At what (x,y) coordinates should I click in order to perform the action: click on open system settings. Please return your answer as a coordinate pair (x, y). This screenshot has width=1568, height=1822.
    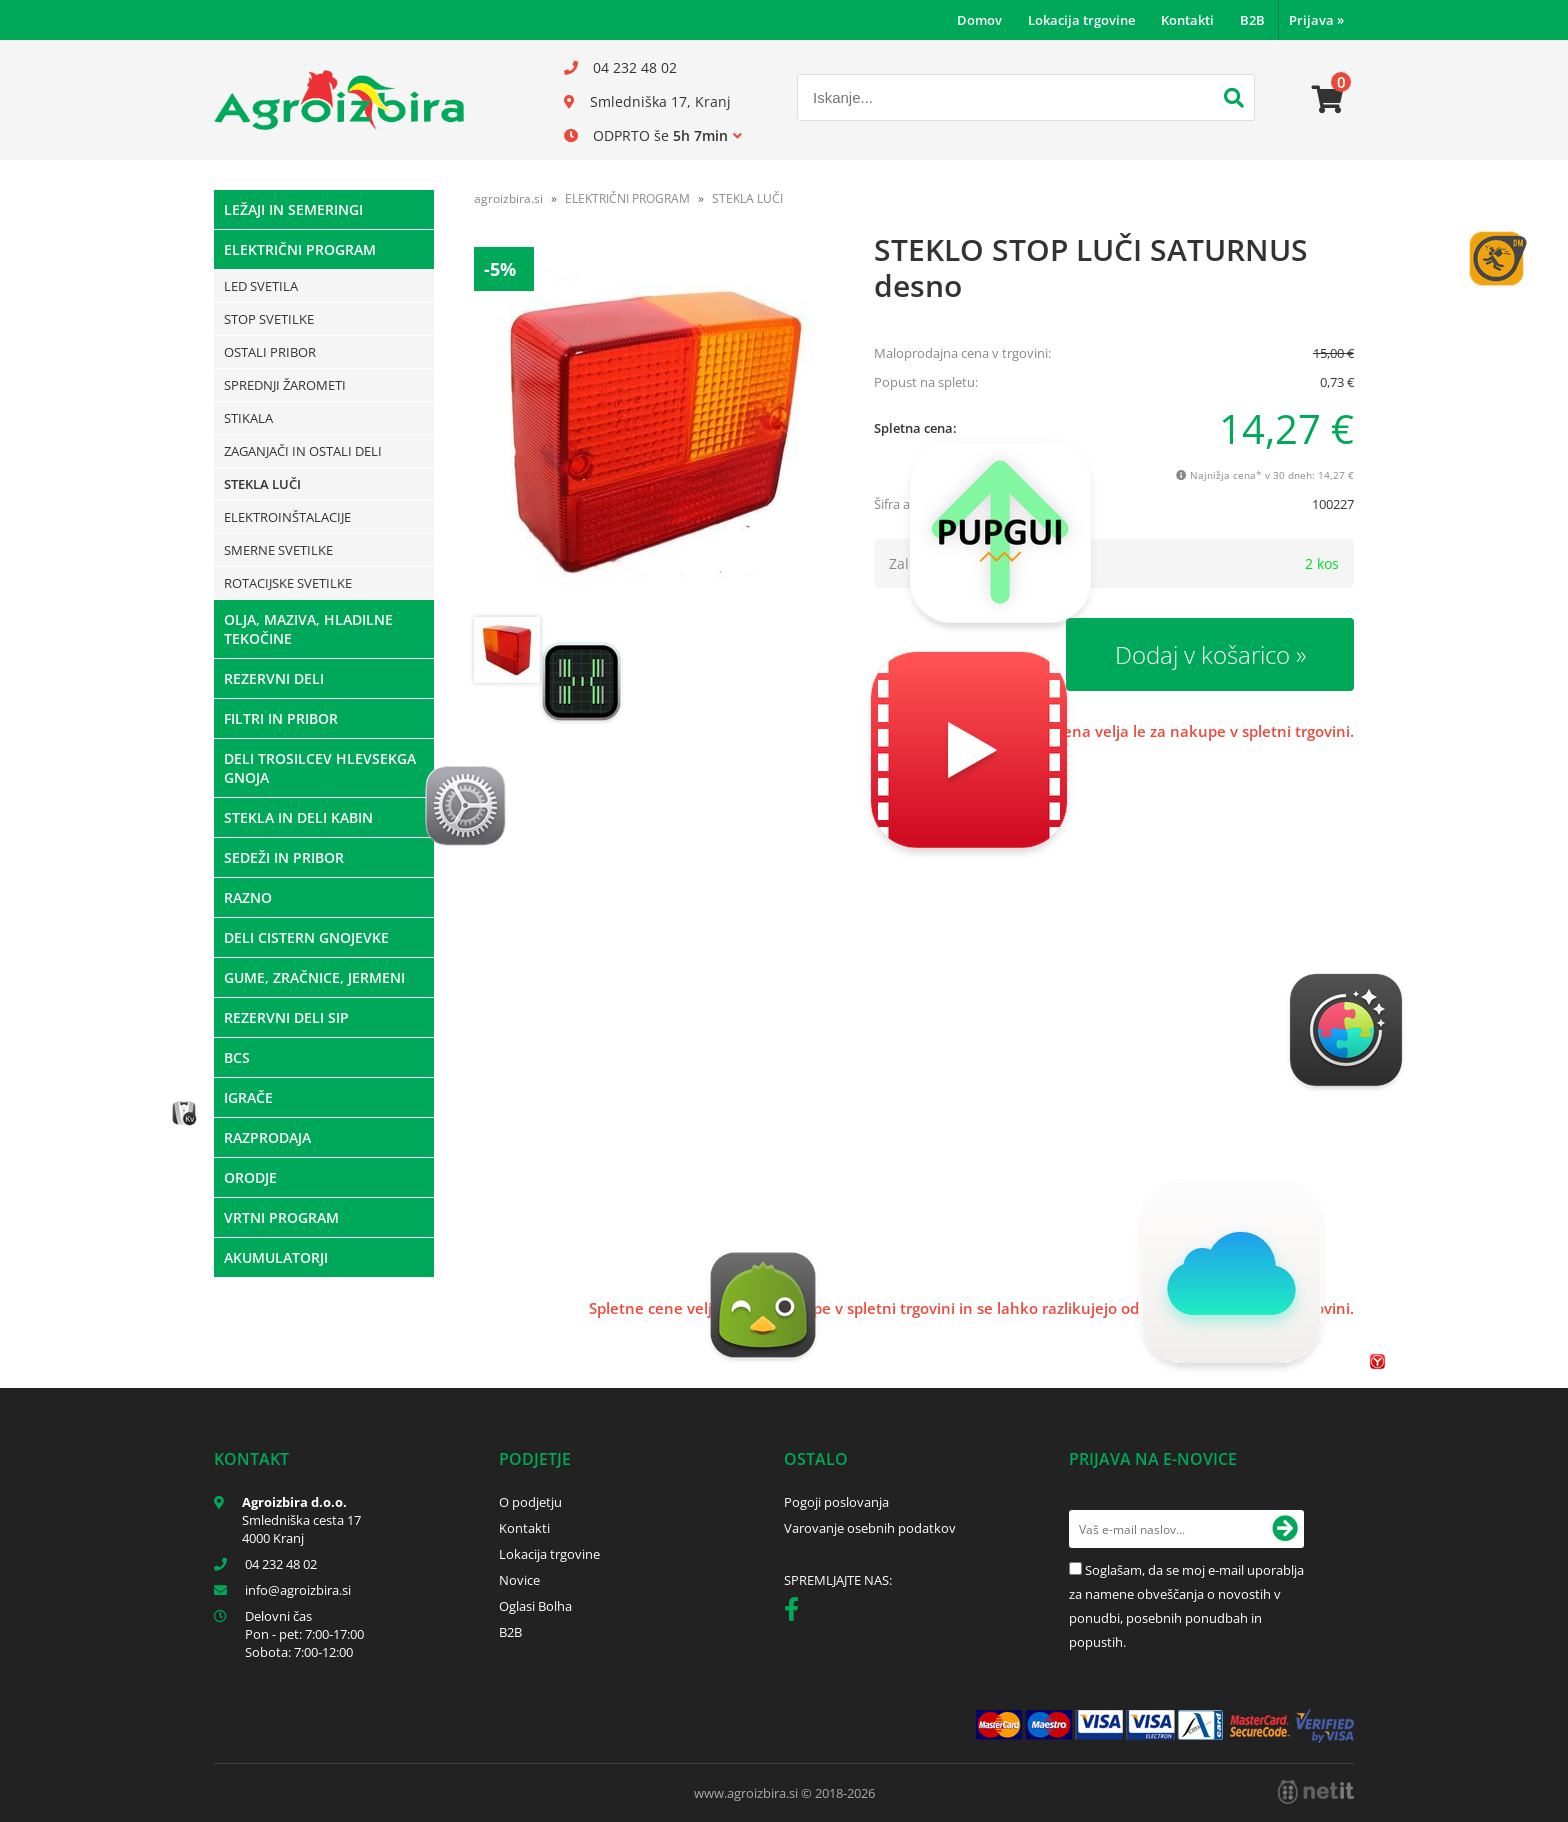
    Looking at the image, I should click on (465, 805).